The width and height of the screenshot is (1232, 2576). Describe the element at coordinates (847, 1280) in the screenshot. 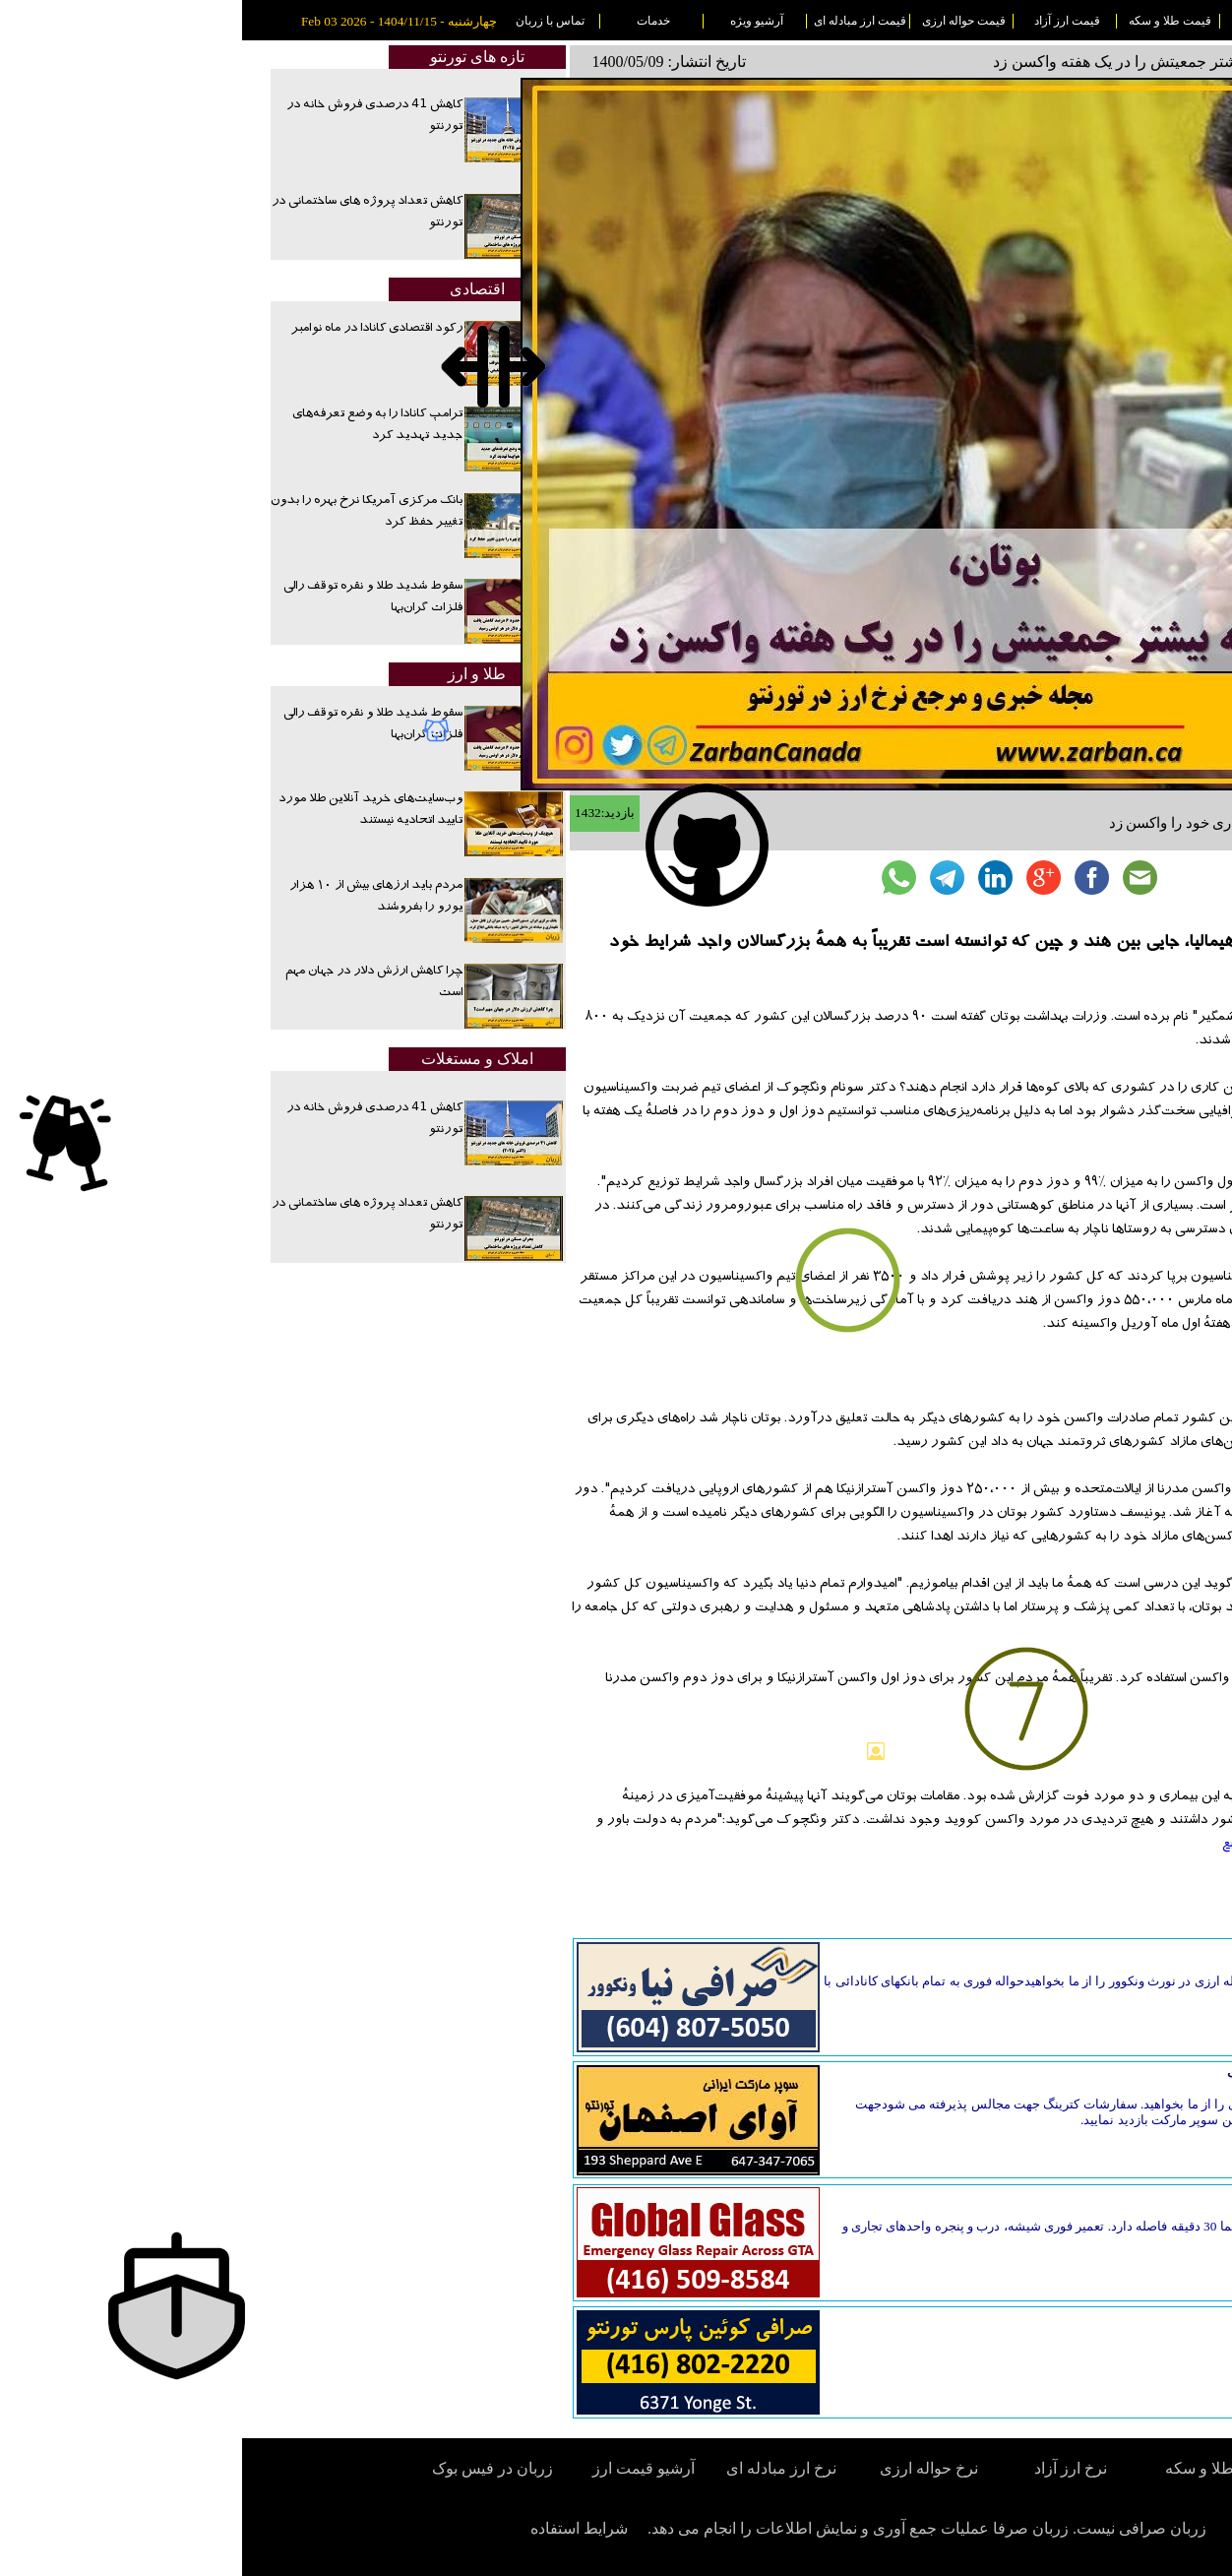

I see `unselected option in a radio button group` at that location.